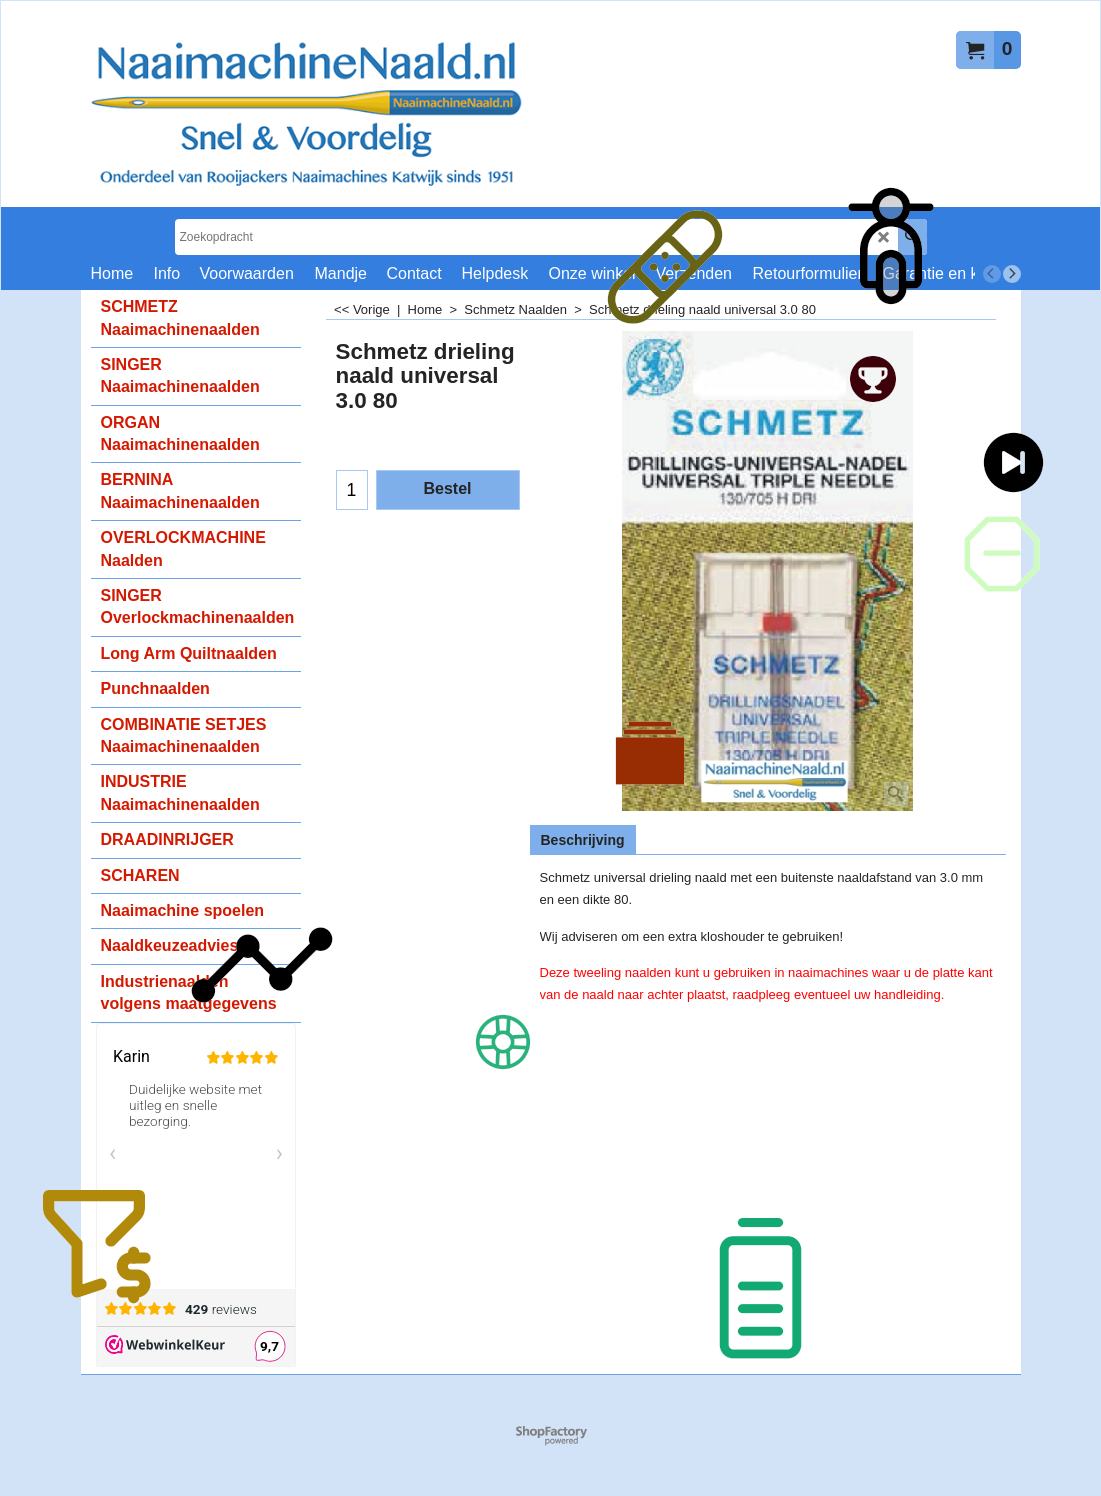 The height and width of the screenshot is (1496, 1101). Describe the element at coordinates (503, 1042) in the screenshot. I see `access help or support center` at that location.